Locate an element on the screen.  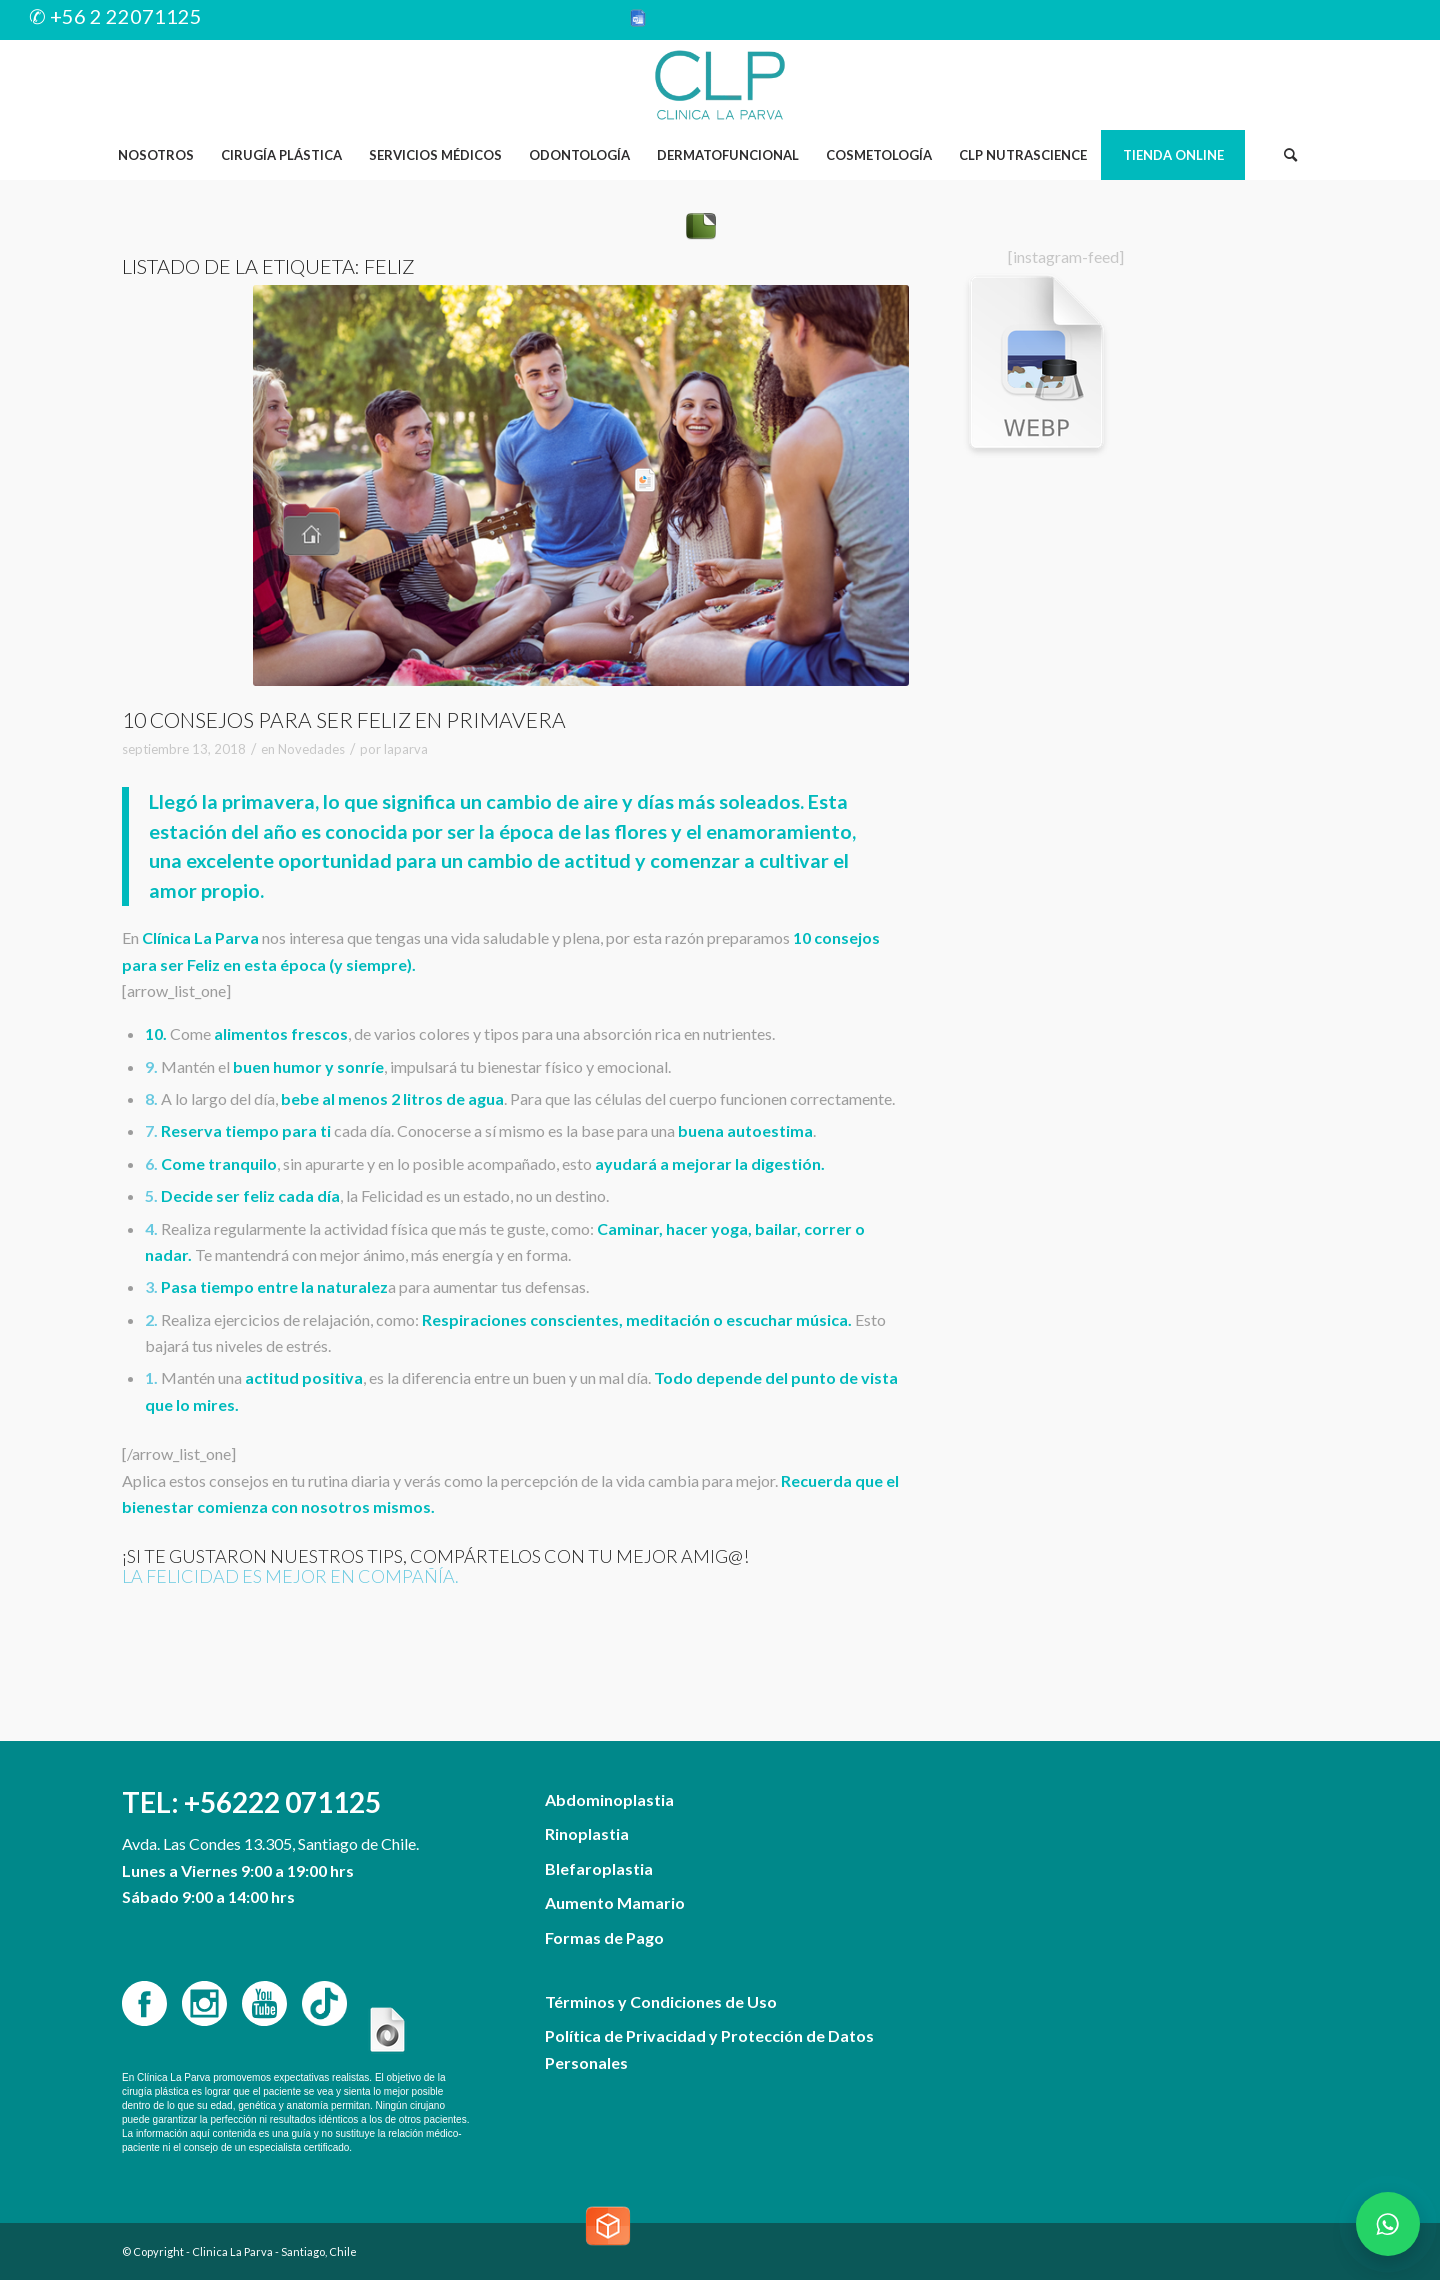
open a Blender 3D project file is located at coordinates (608, 2225).